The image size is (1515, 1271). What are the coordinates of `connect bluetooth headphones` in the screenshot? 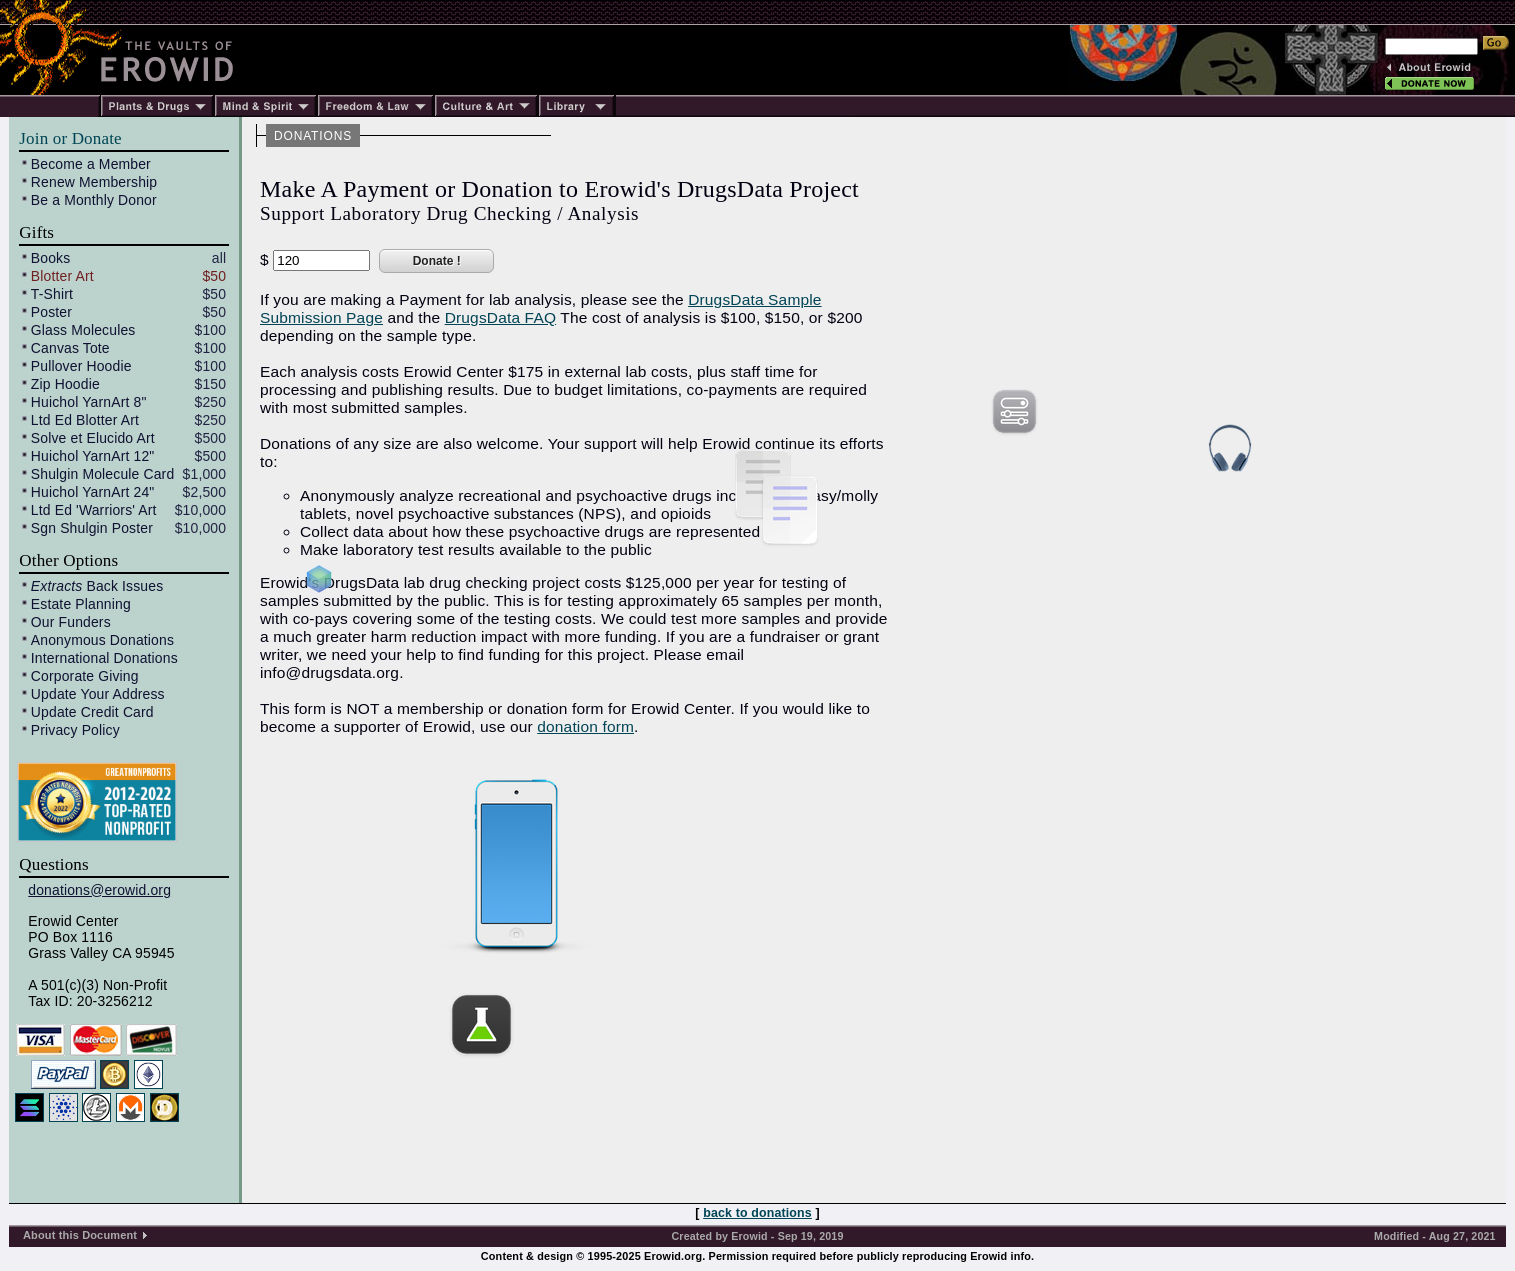 It's located at (1230, 448).